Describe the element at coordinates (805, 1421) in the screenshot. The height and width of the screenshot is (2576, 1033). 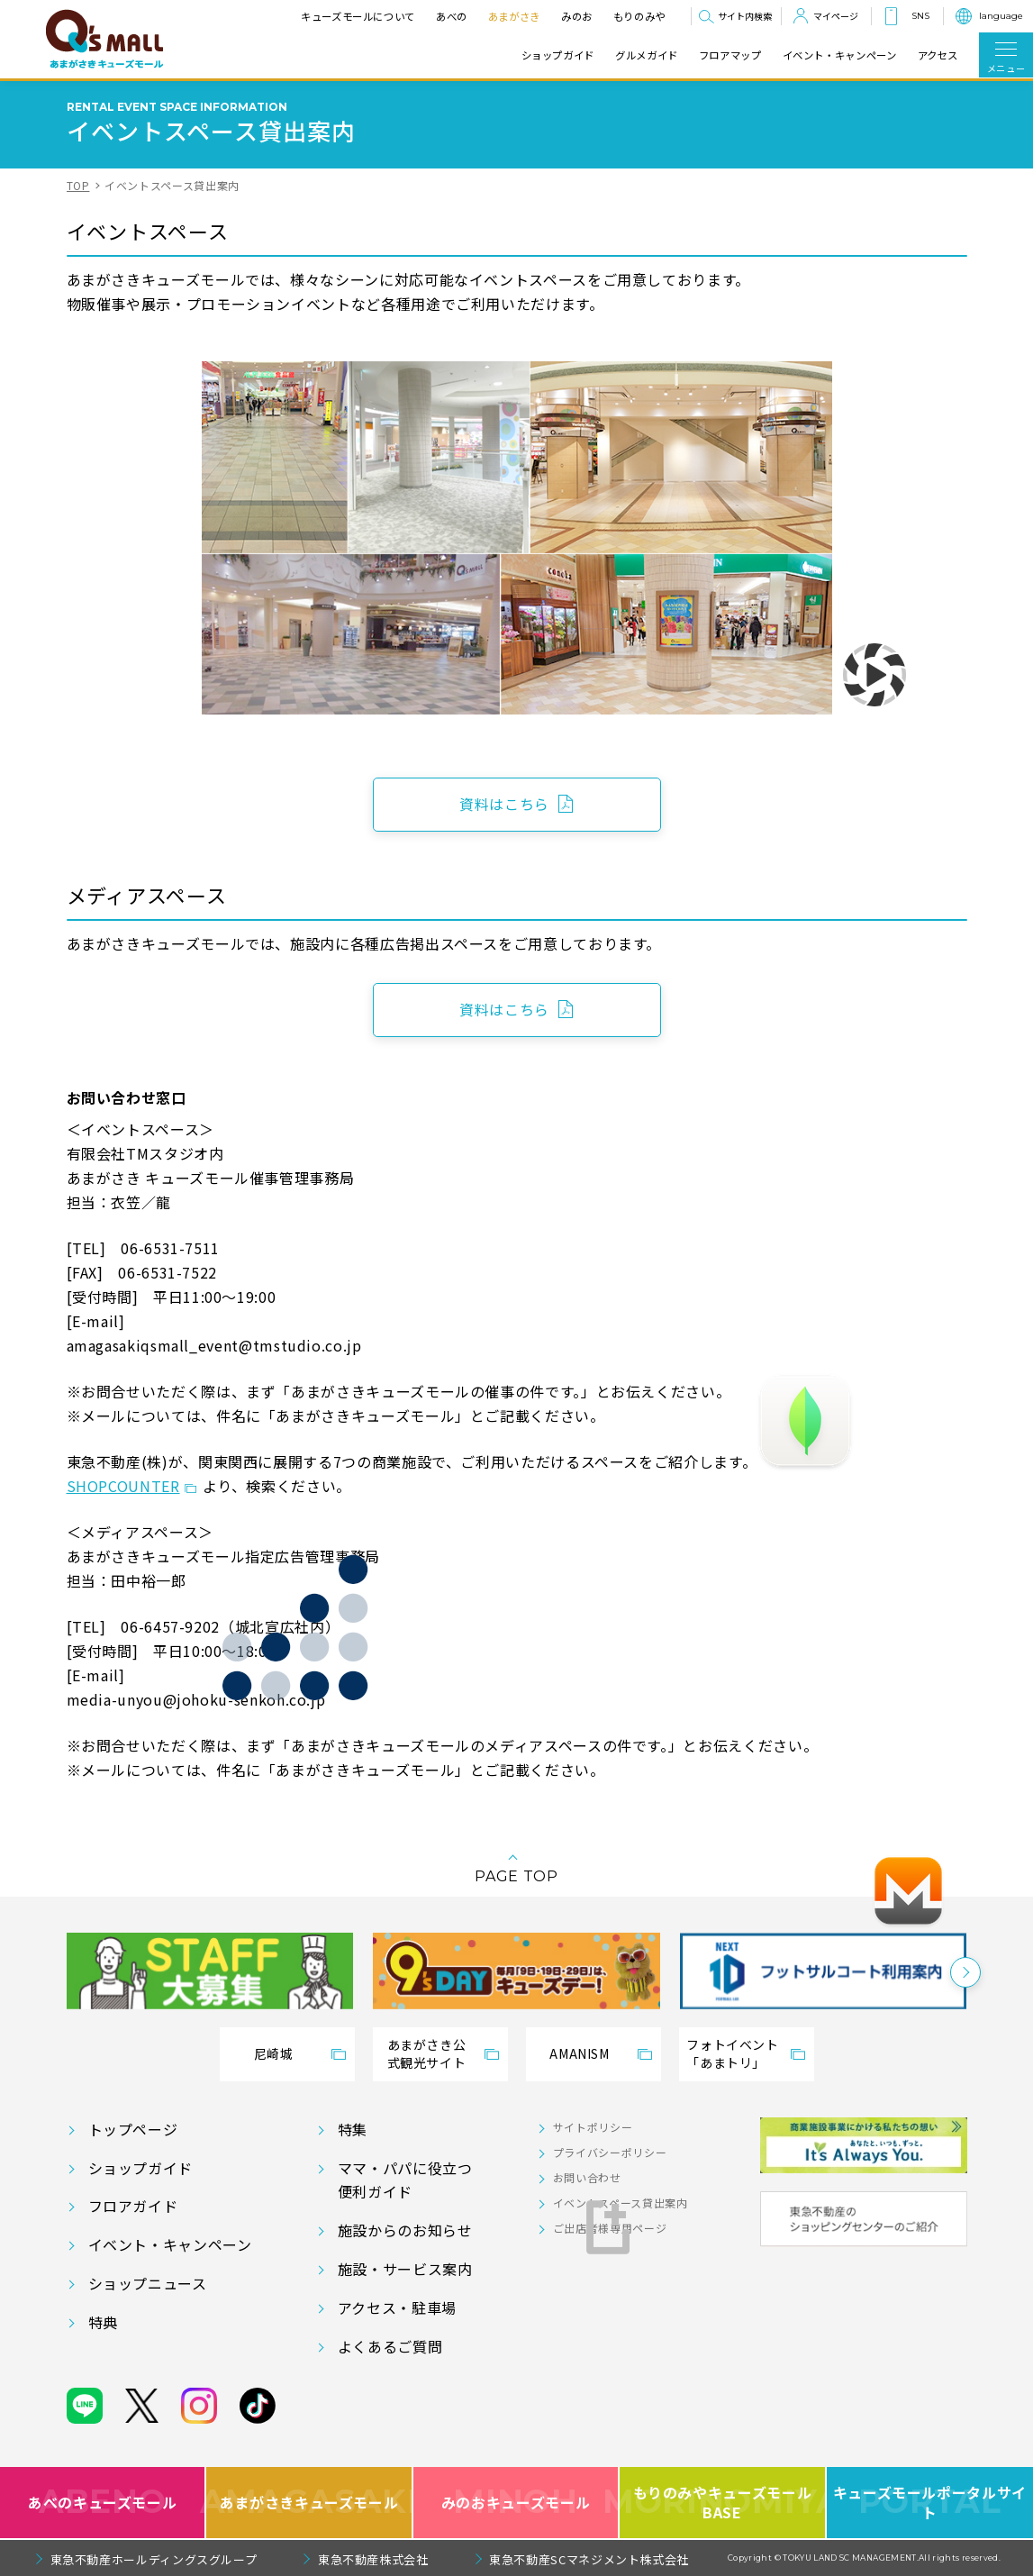
I see `open mongodb compass database management app` at that location.